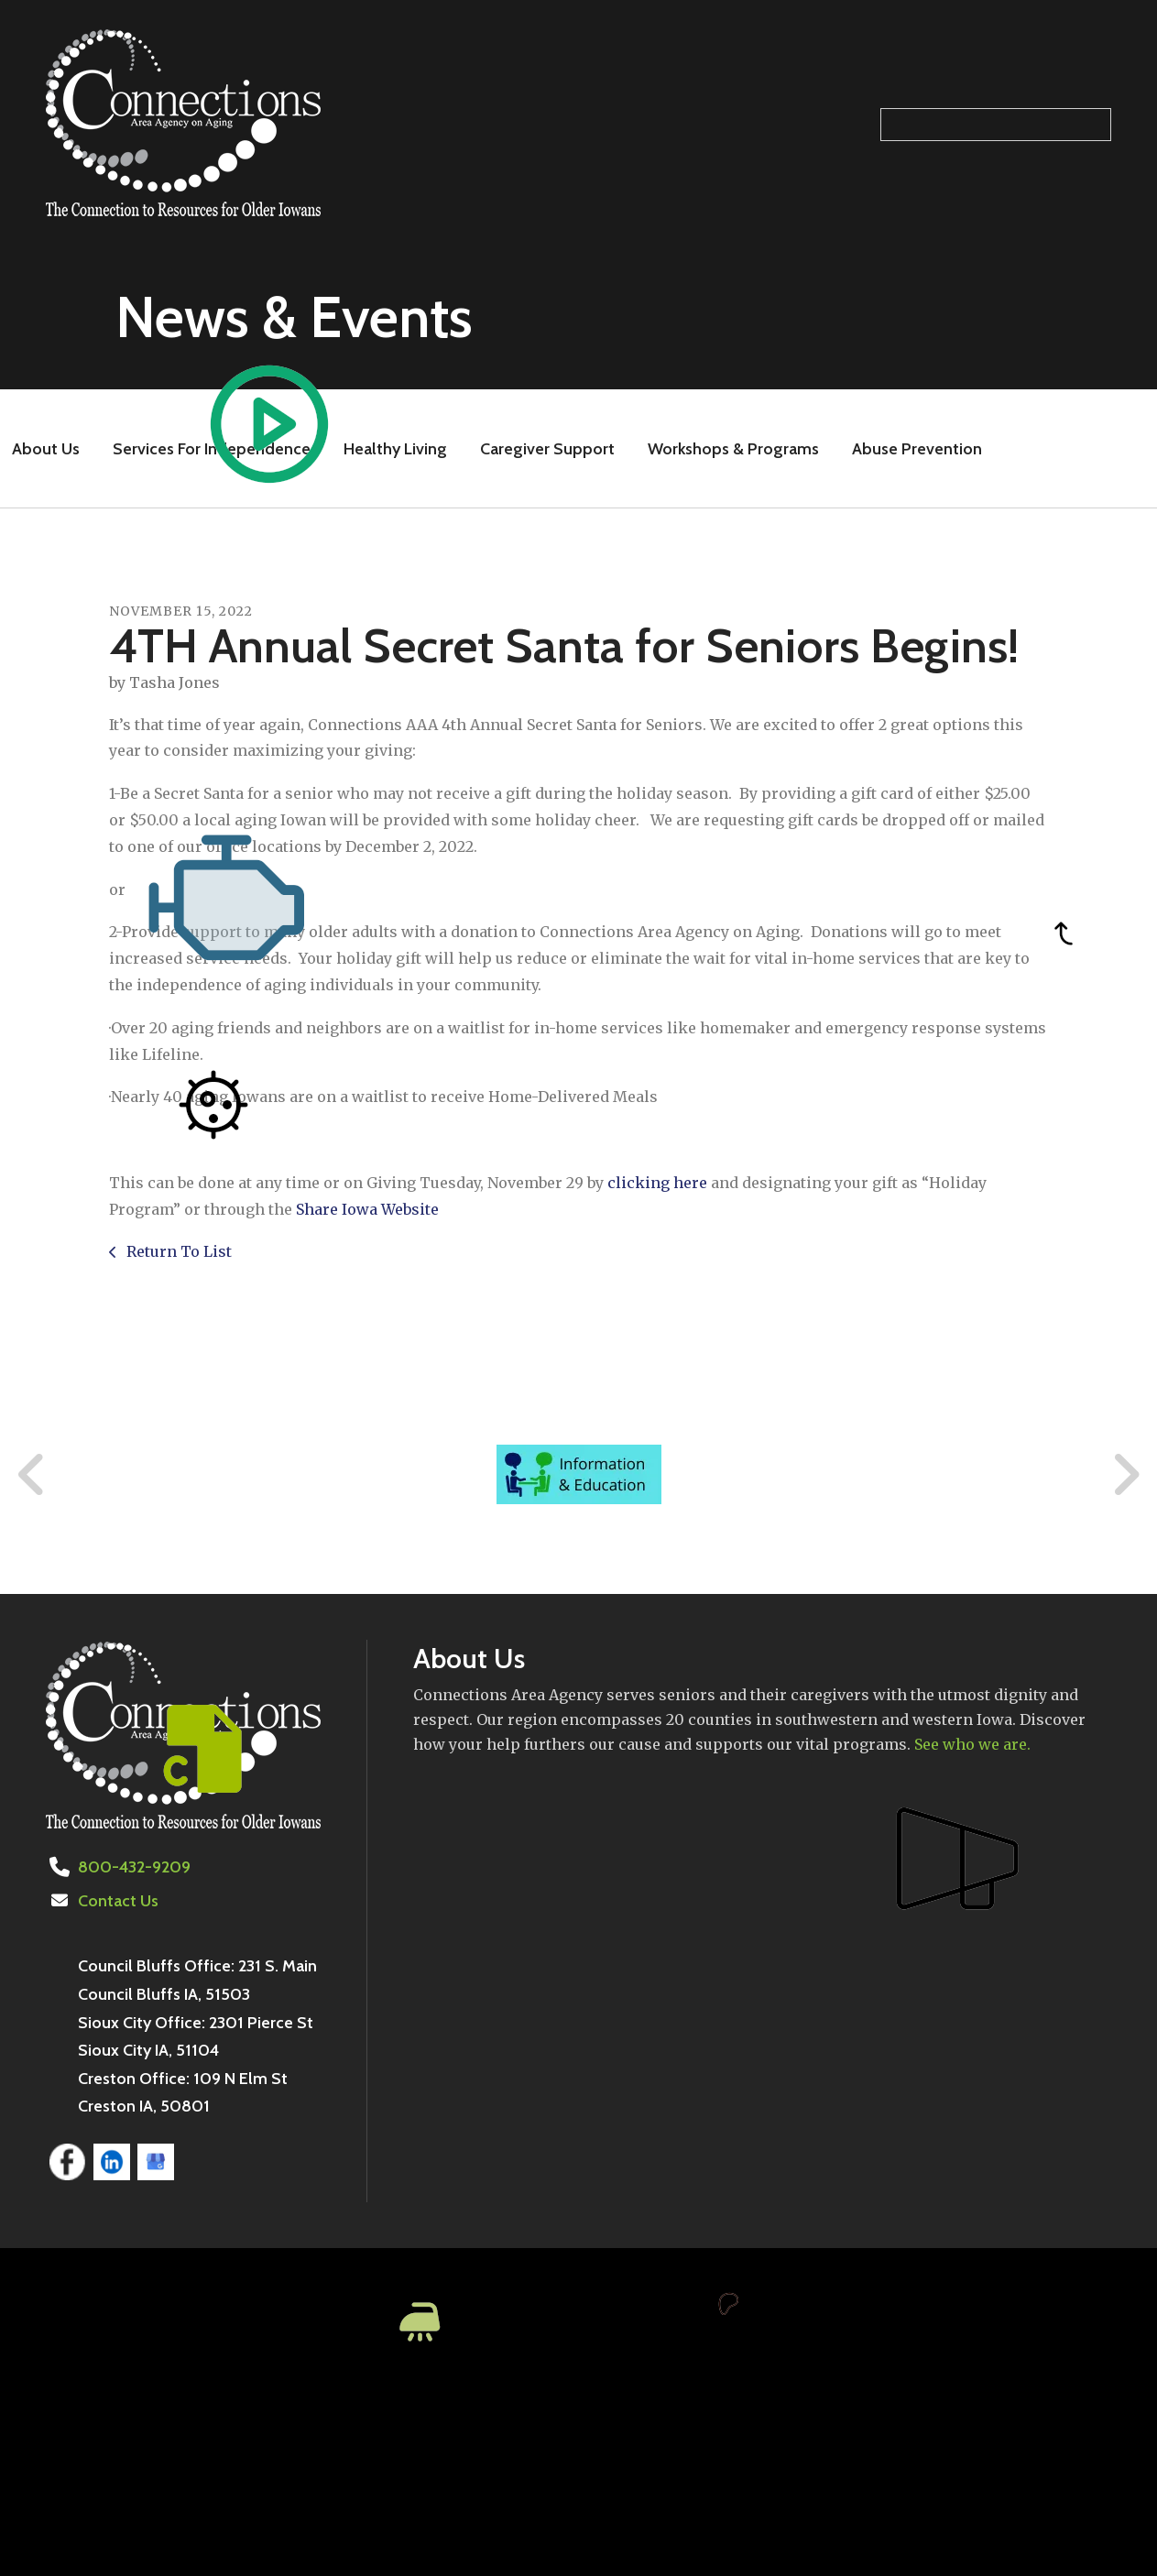 This screenshot has width=1157, height=2576. What do you see at coordinates (213, 1105) in the screenshot?
I see `indicates virus or malware detected` at bounding box center [213, 1105].